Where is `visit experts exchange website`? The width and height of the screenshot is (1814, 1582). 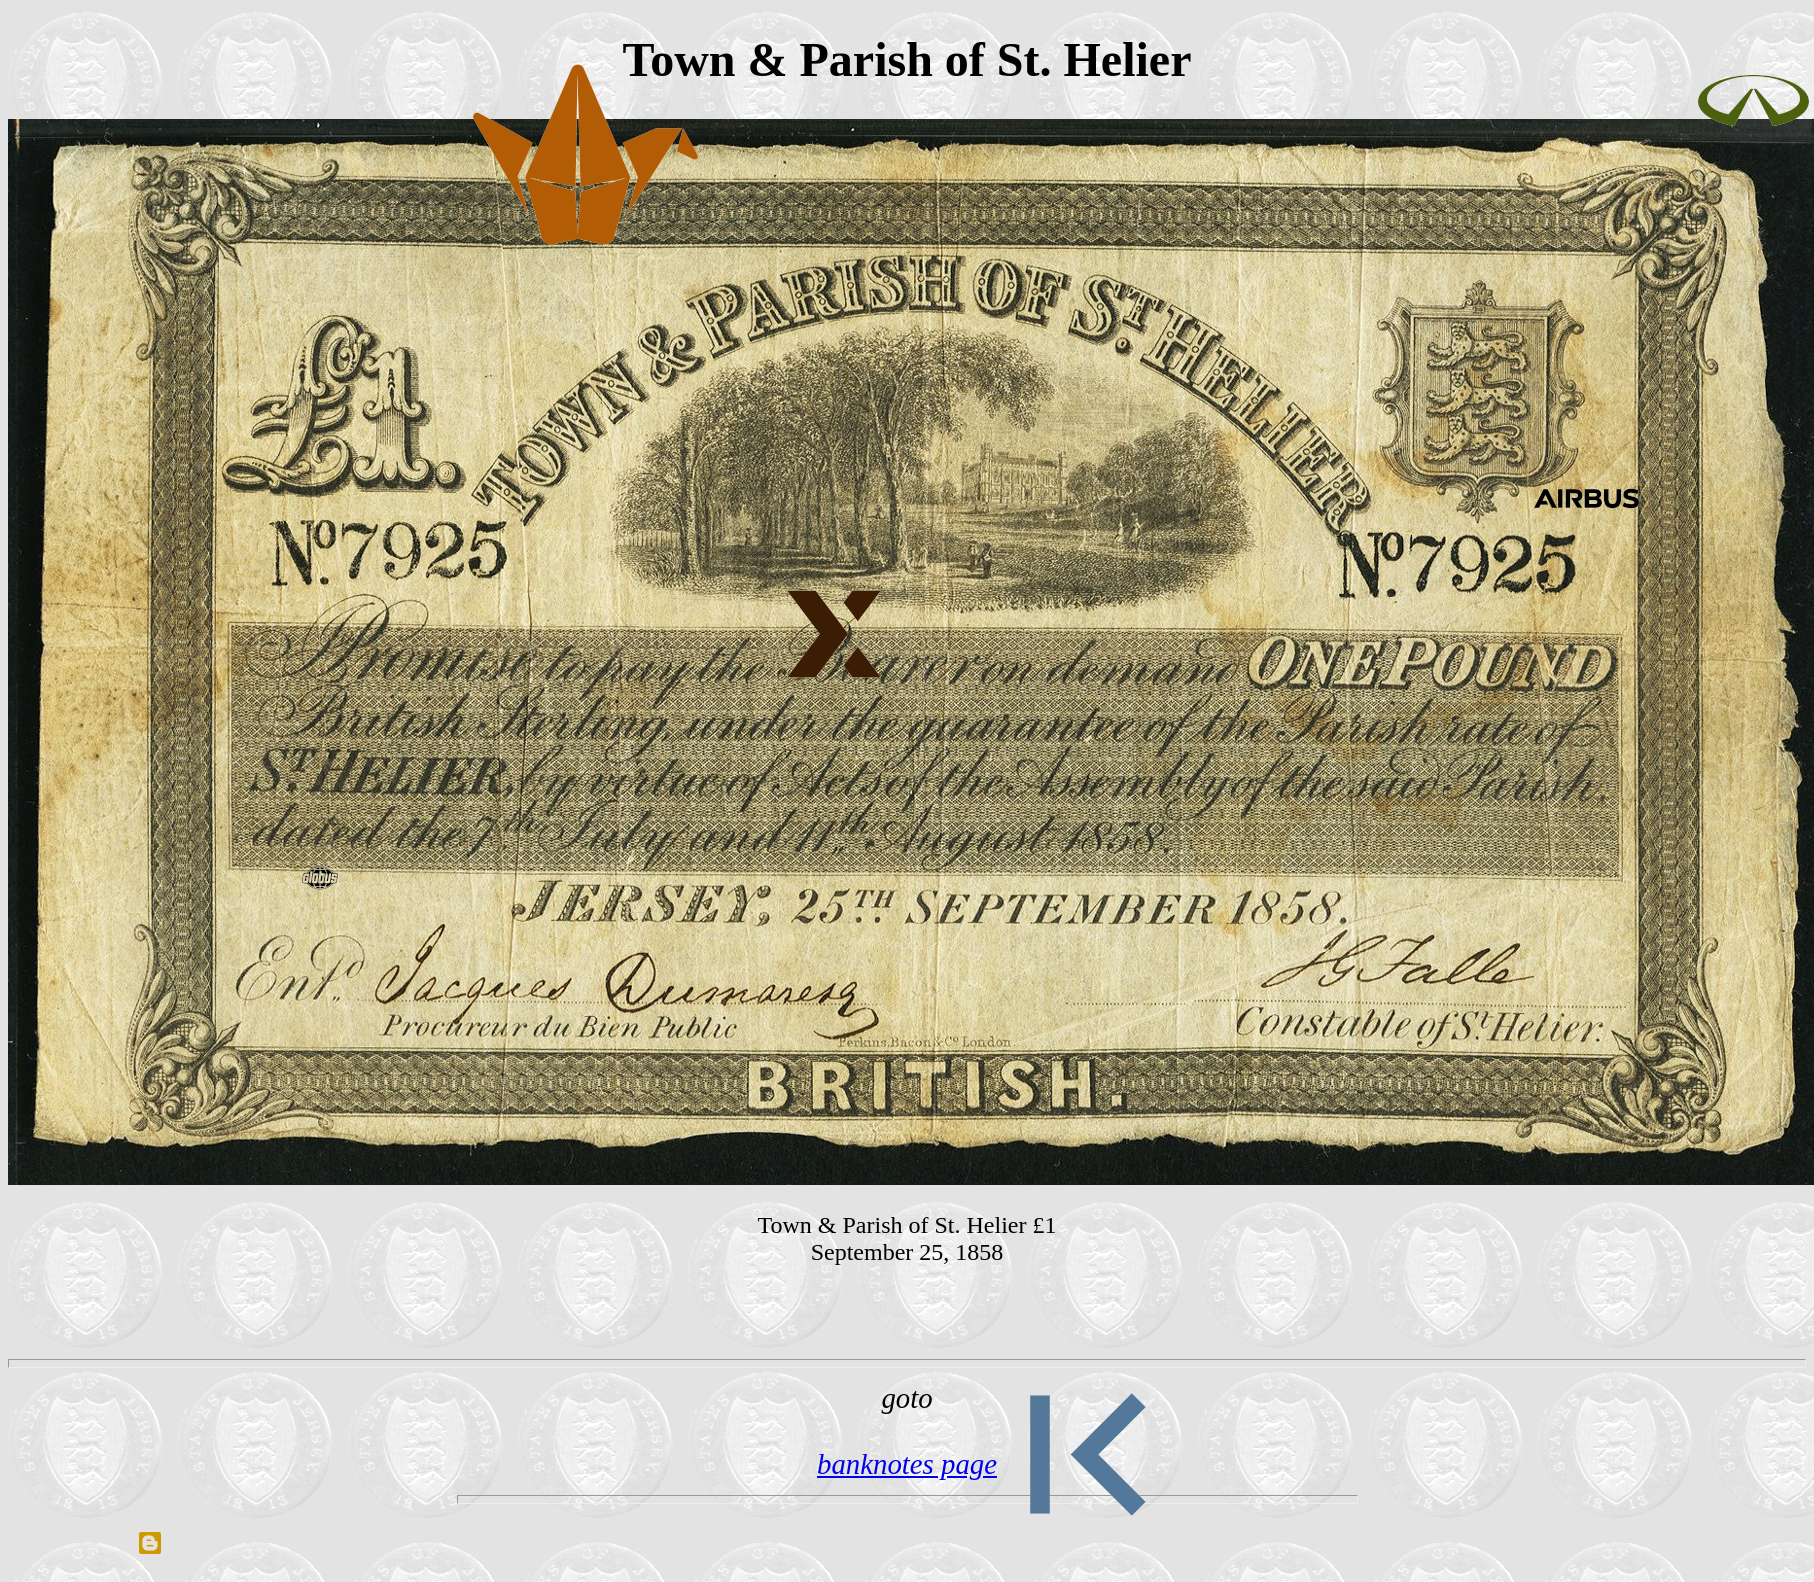
visit experts exchange website is located at coordinates (834, 634).